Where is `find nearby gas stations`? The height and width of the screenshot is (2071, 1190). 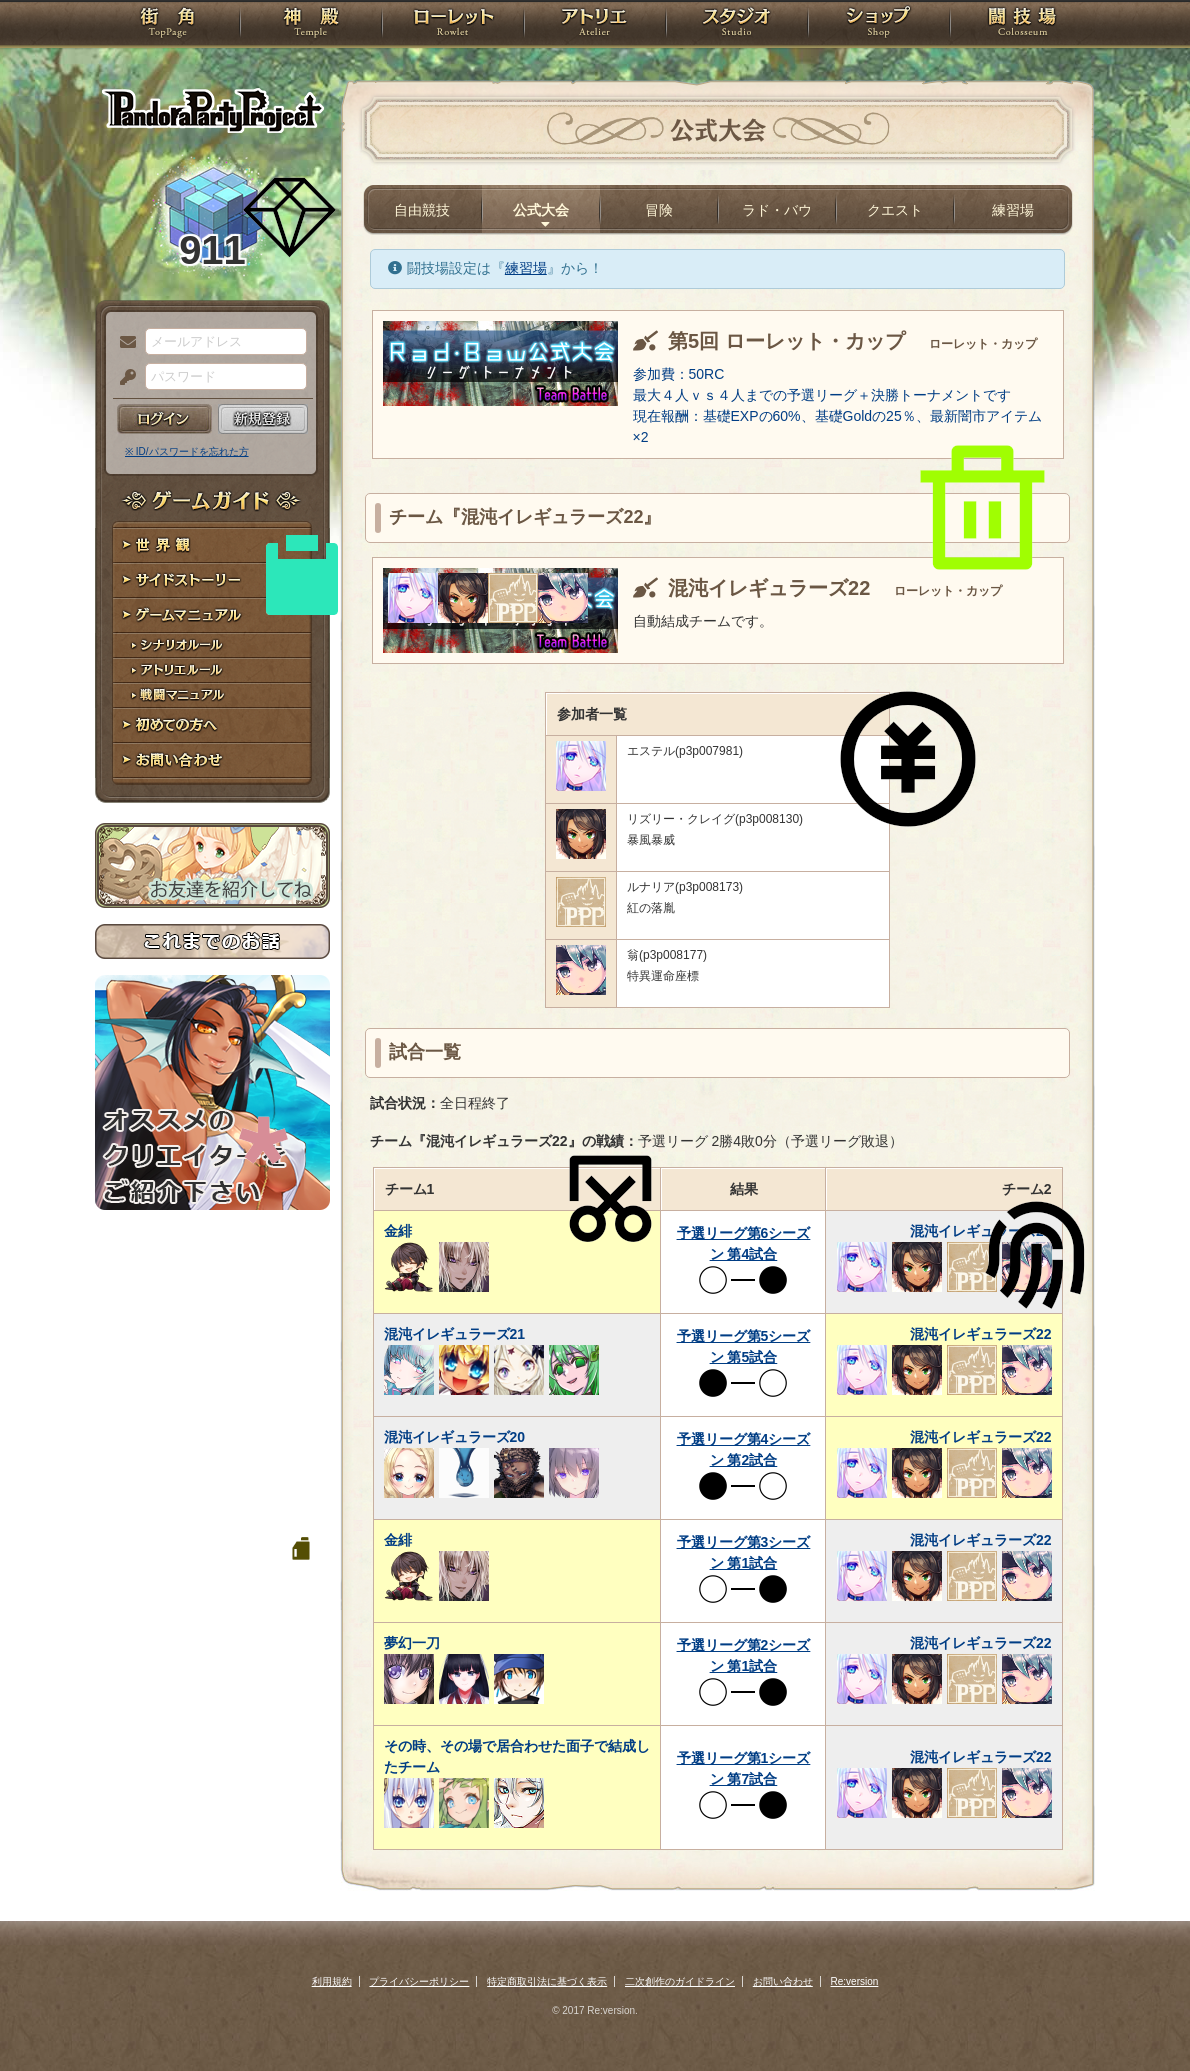 find nearby gas stations is located at coordinates (301, 1549).